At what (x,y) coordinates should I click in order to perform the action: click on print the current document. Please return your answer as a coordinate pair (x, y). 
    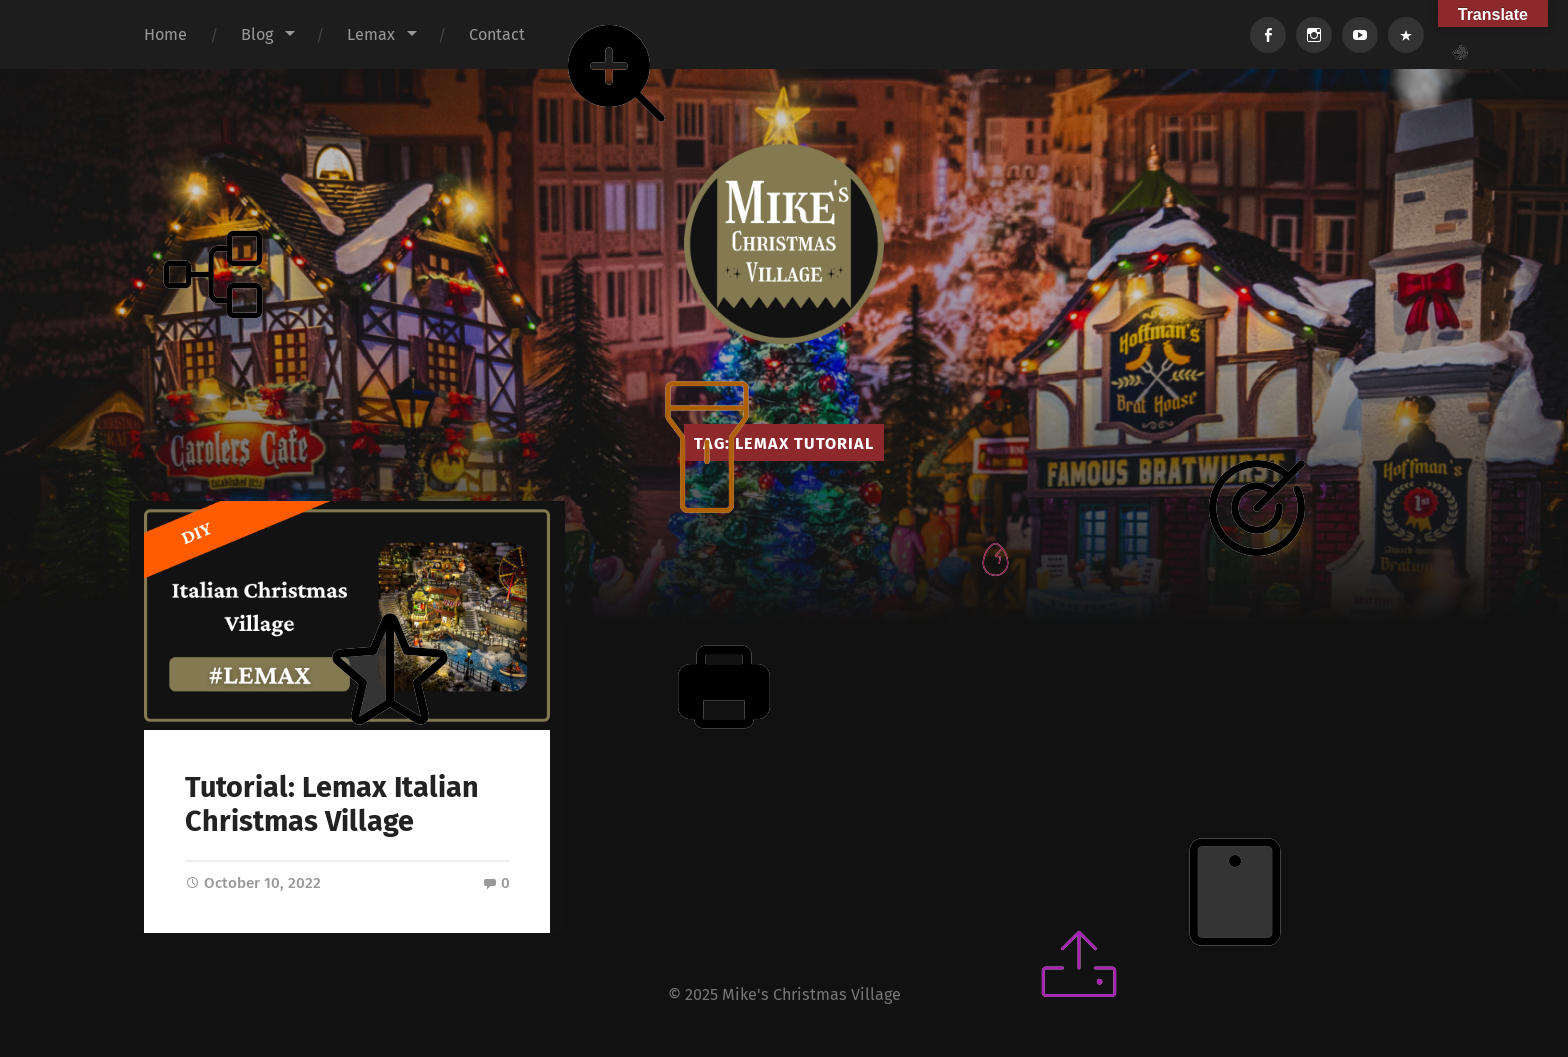
    Looking at the image, I should click on (724, 687).